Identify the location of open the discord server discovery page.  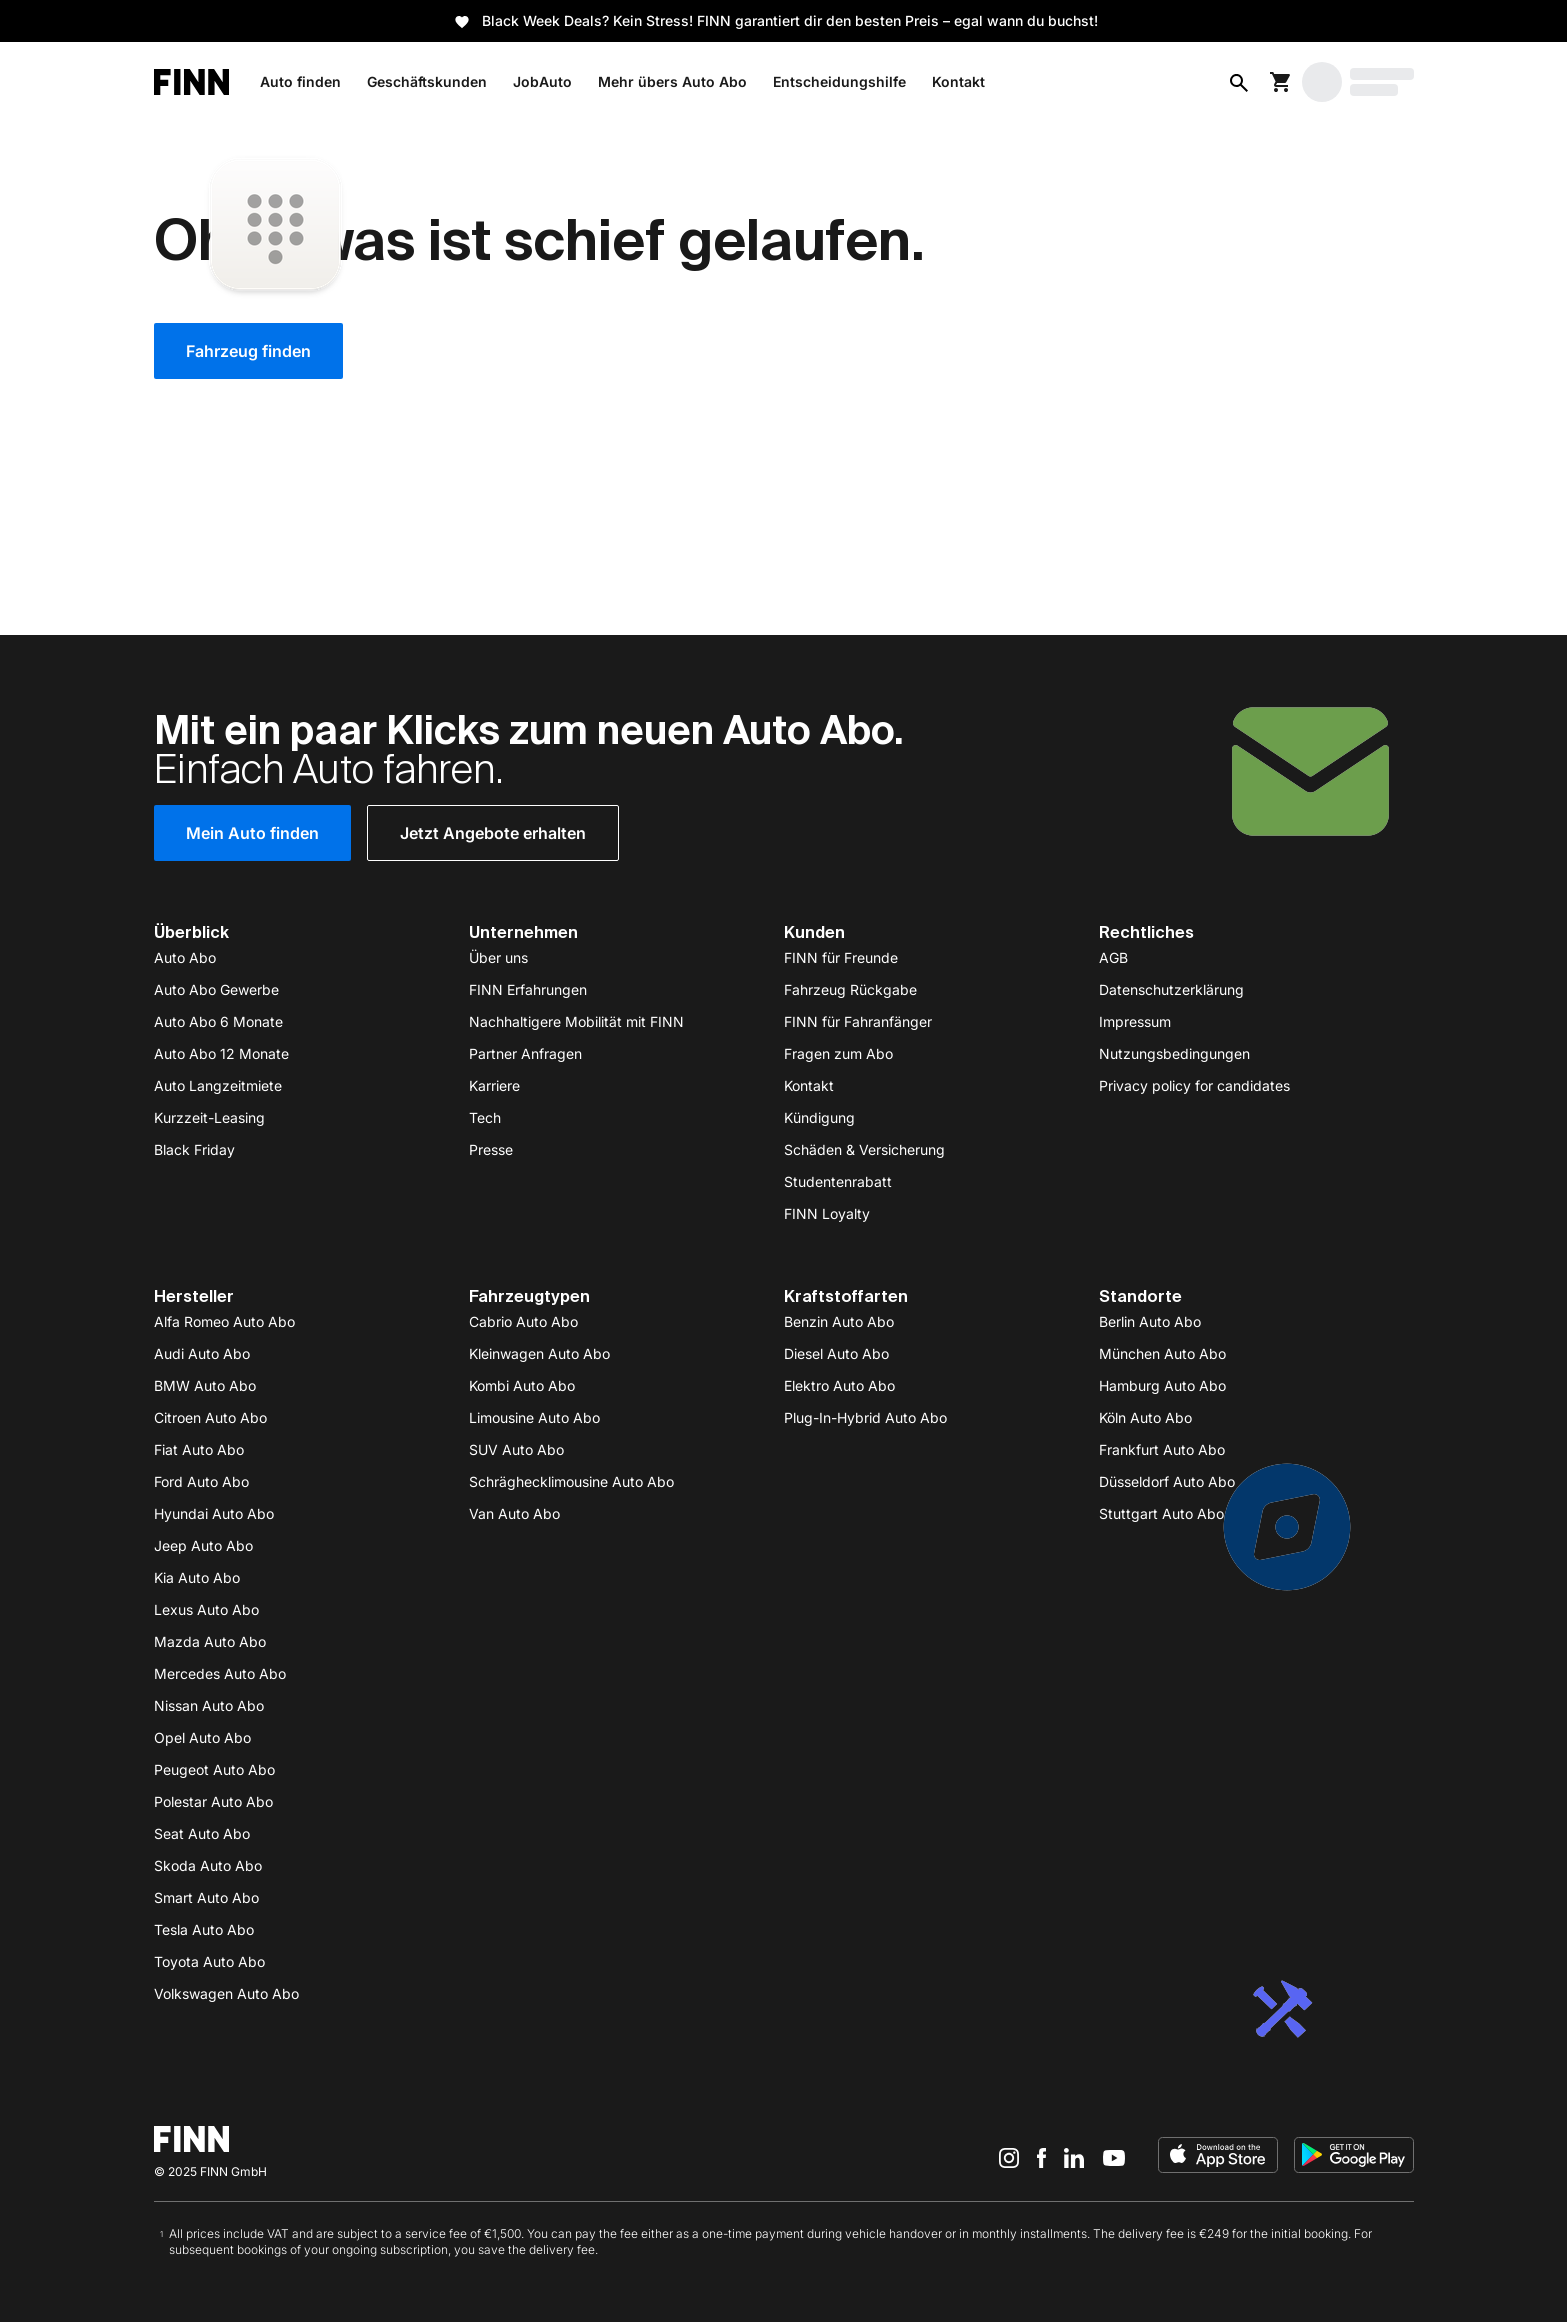
(1287, 1527).